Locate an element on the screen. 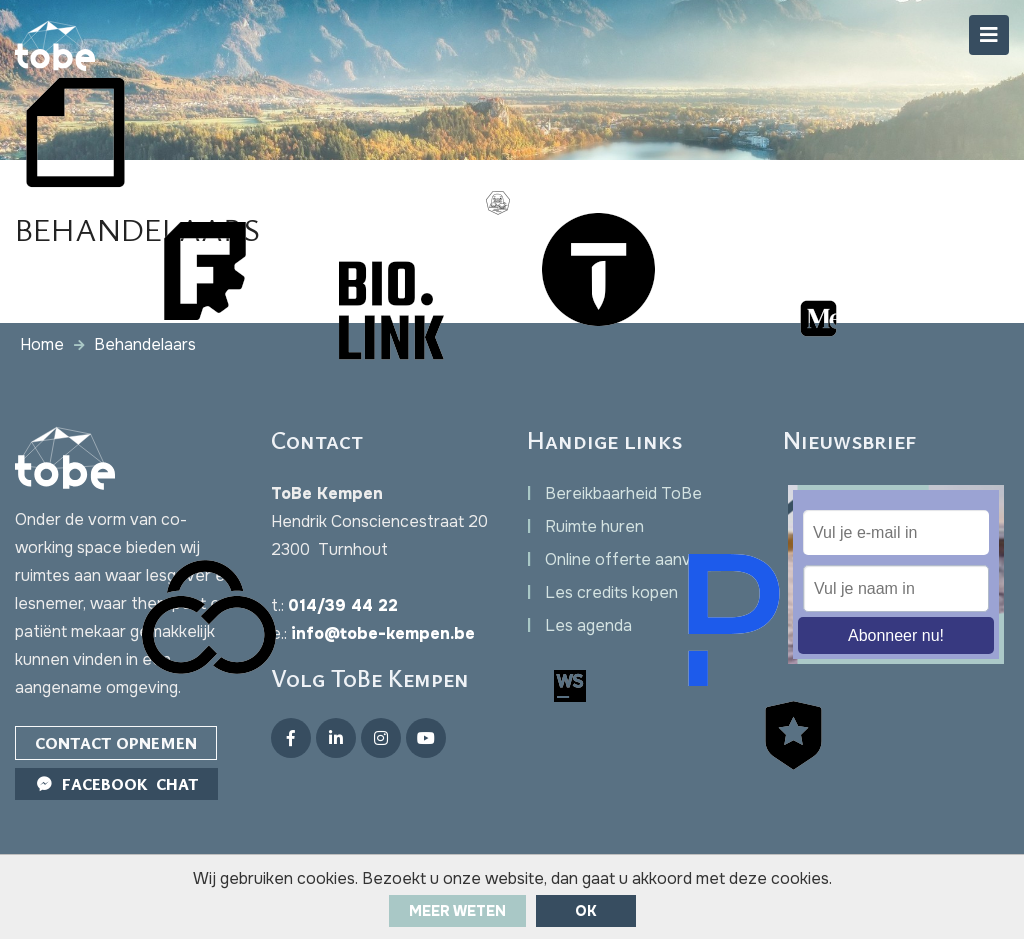 The height and width of the screenshot is (939, 1024). open the Thumbtack app is located at coordinates (598, 269).